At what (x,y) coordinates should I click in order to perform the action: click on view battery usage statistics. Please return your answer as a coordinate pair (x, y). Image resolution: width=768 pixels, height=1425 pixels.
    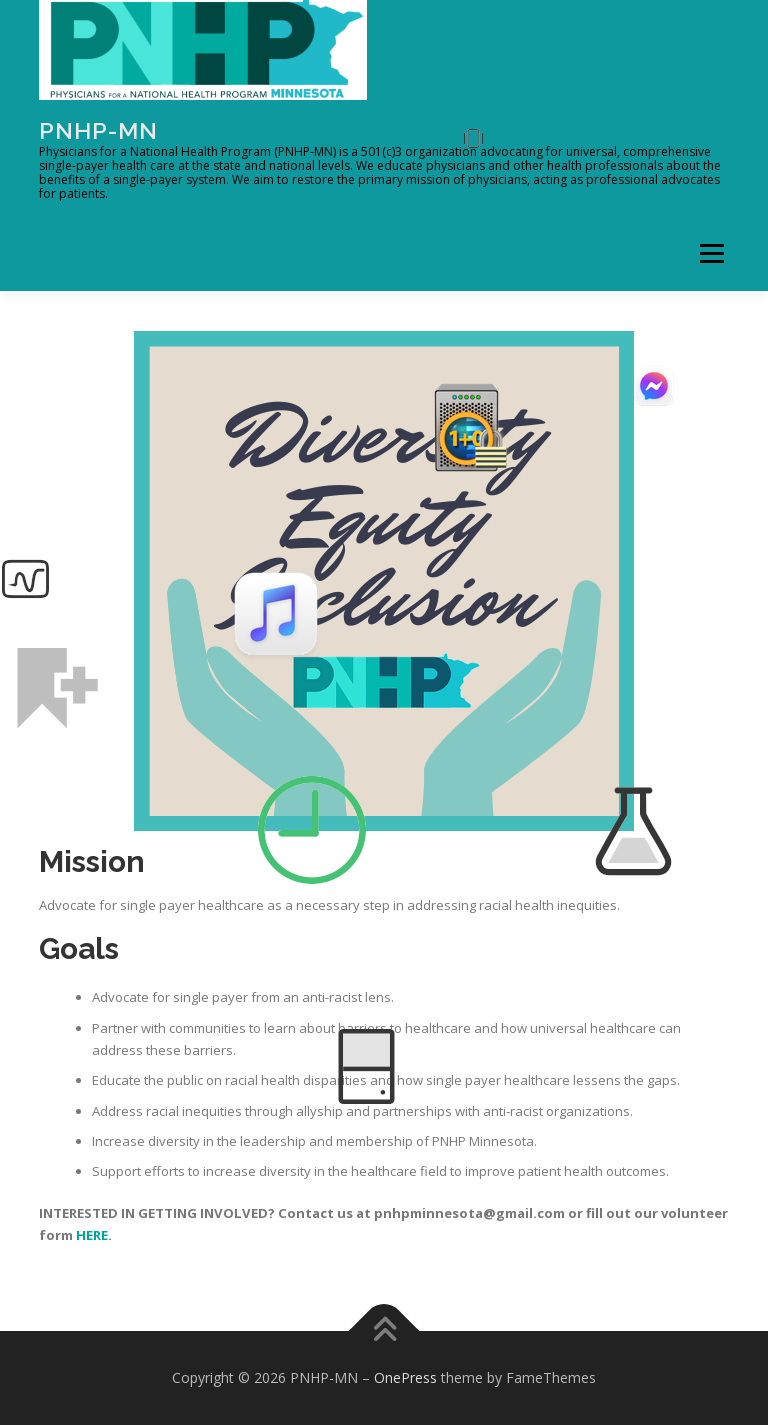
    Looking at the image, I should click on (25, 577).